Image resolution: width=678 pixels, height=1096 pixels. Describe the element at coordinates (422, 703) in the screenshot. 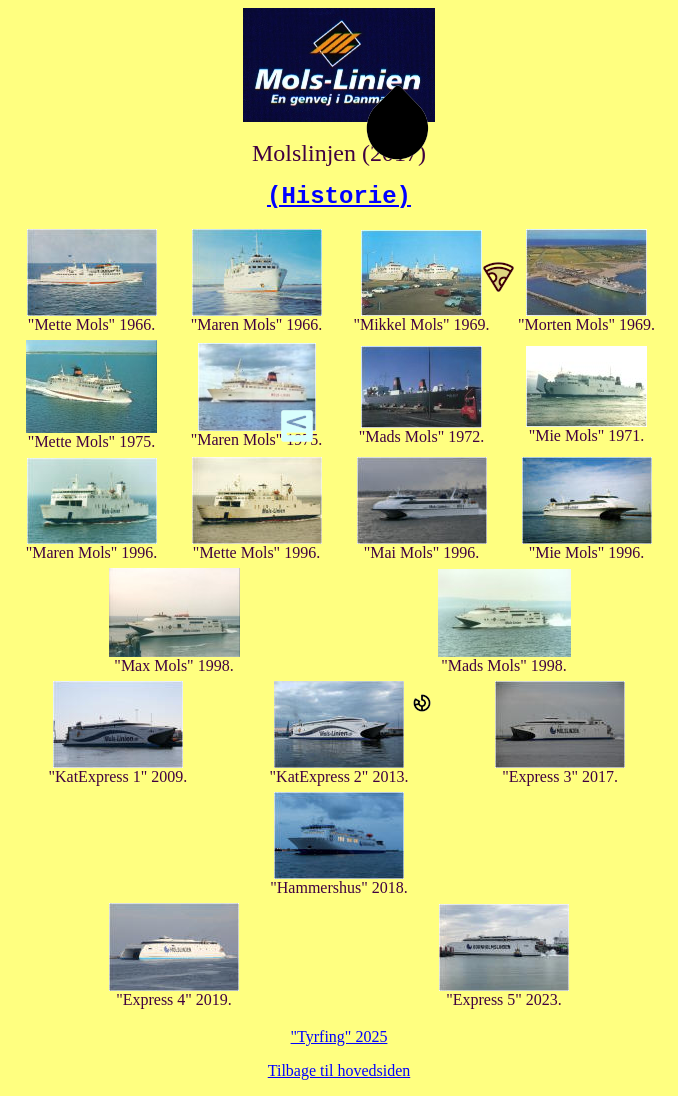

I see `view analytics or statistics breakdown` at that location.